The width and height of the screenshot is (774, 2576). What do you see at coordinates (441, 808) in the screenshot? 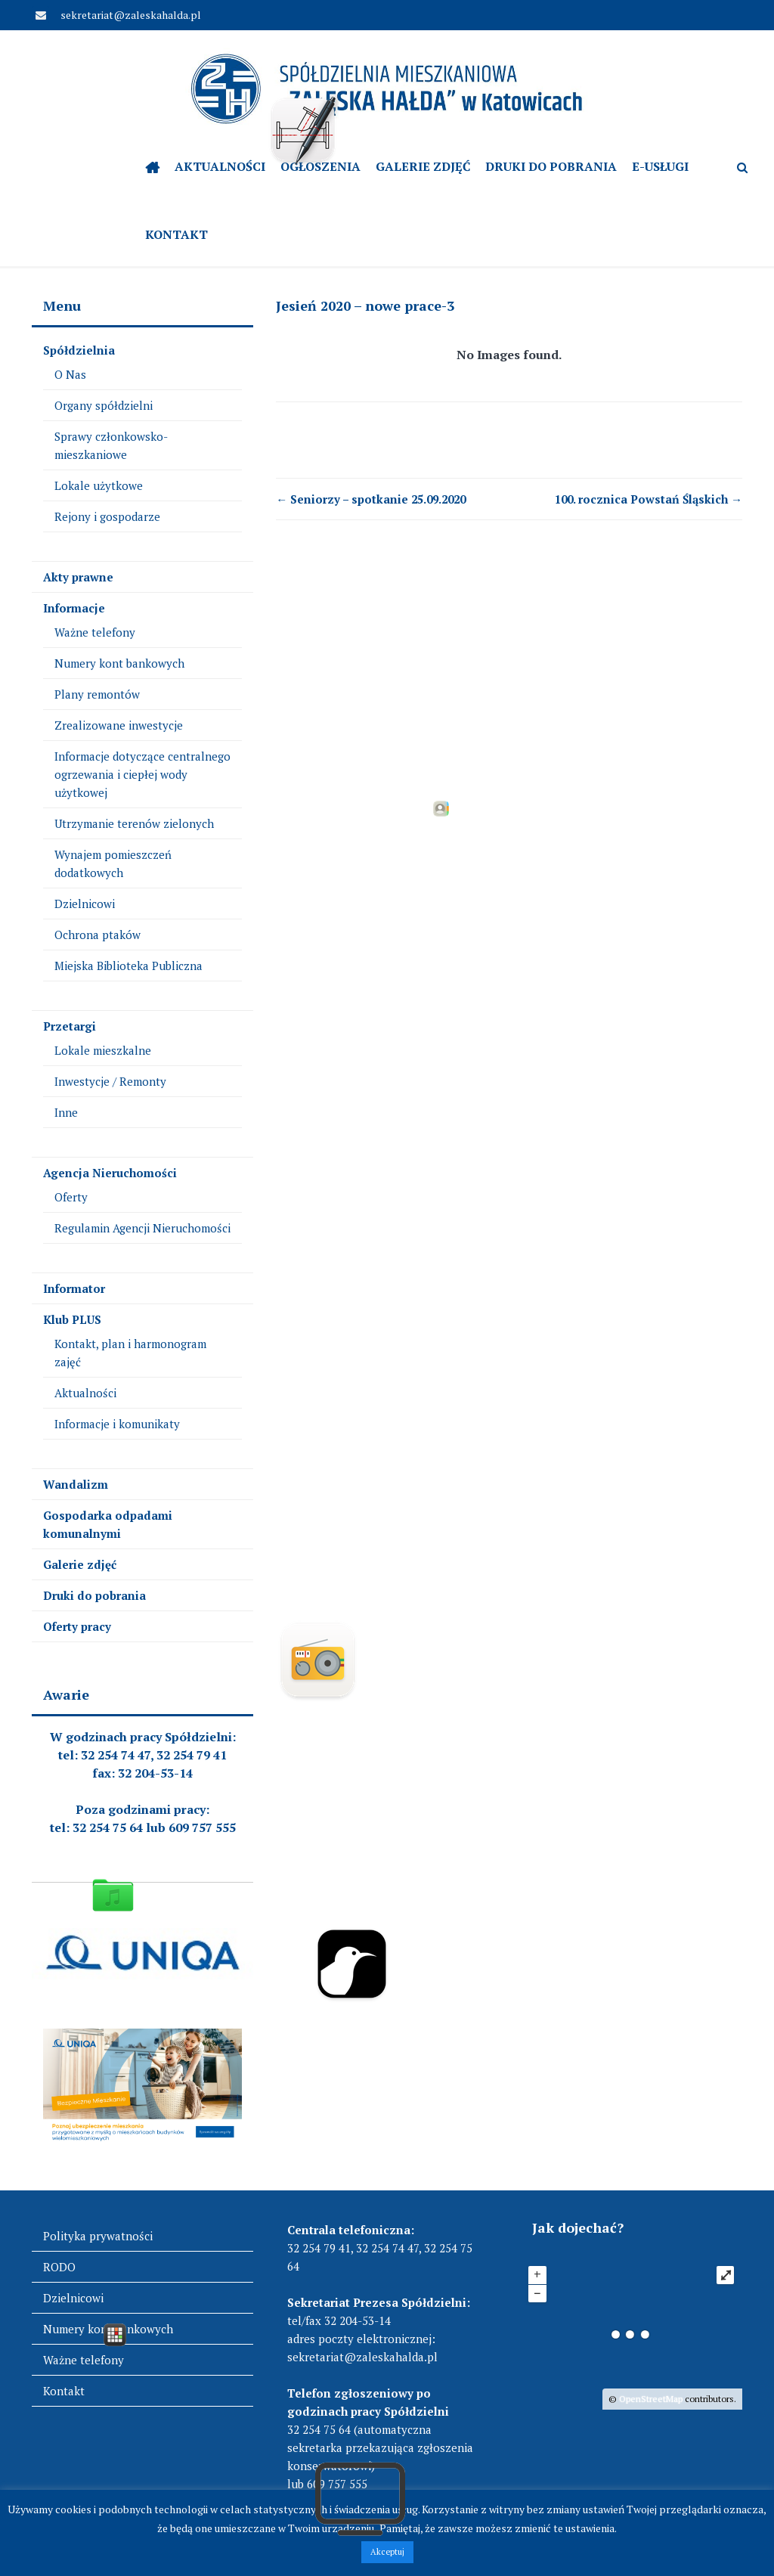
I see `open the contacts app` at bounding box center [441, 808].